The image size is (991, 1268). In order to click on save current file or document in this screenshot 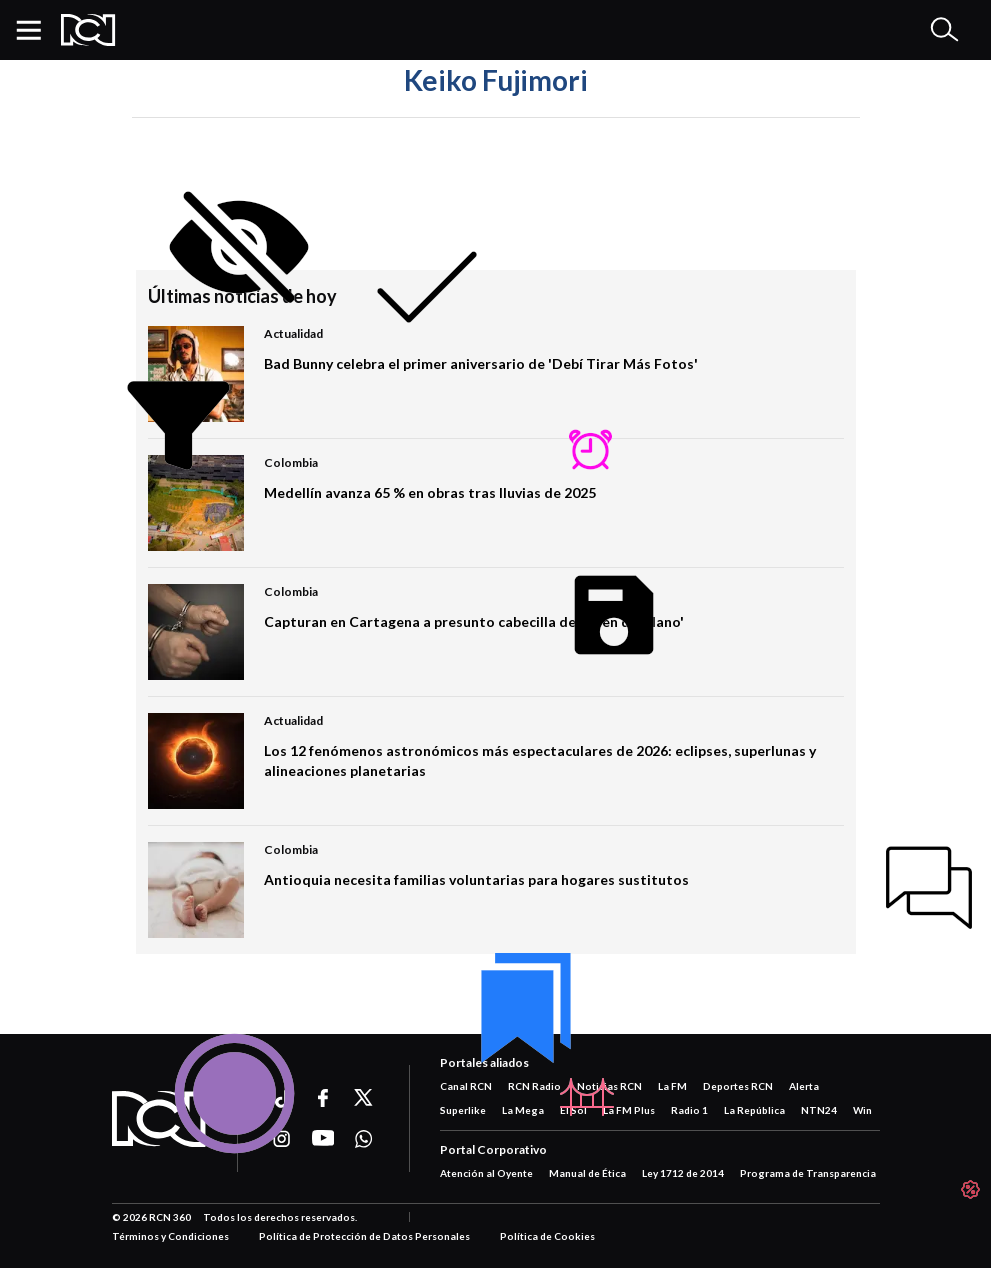, I will do `click(614, 615)`.